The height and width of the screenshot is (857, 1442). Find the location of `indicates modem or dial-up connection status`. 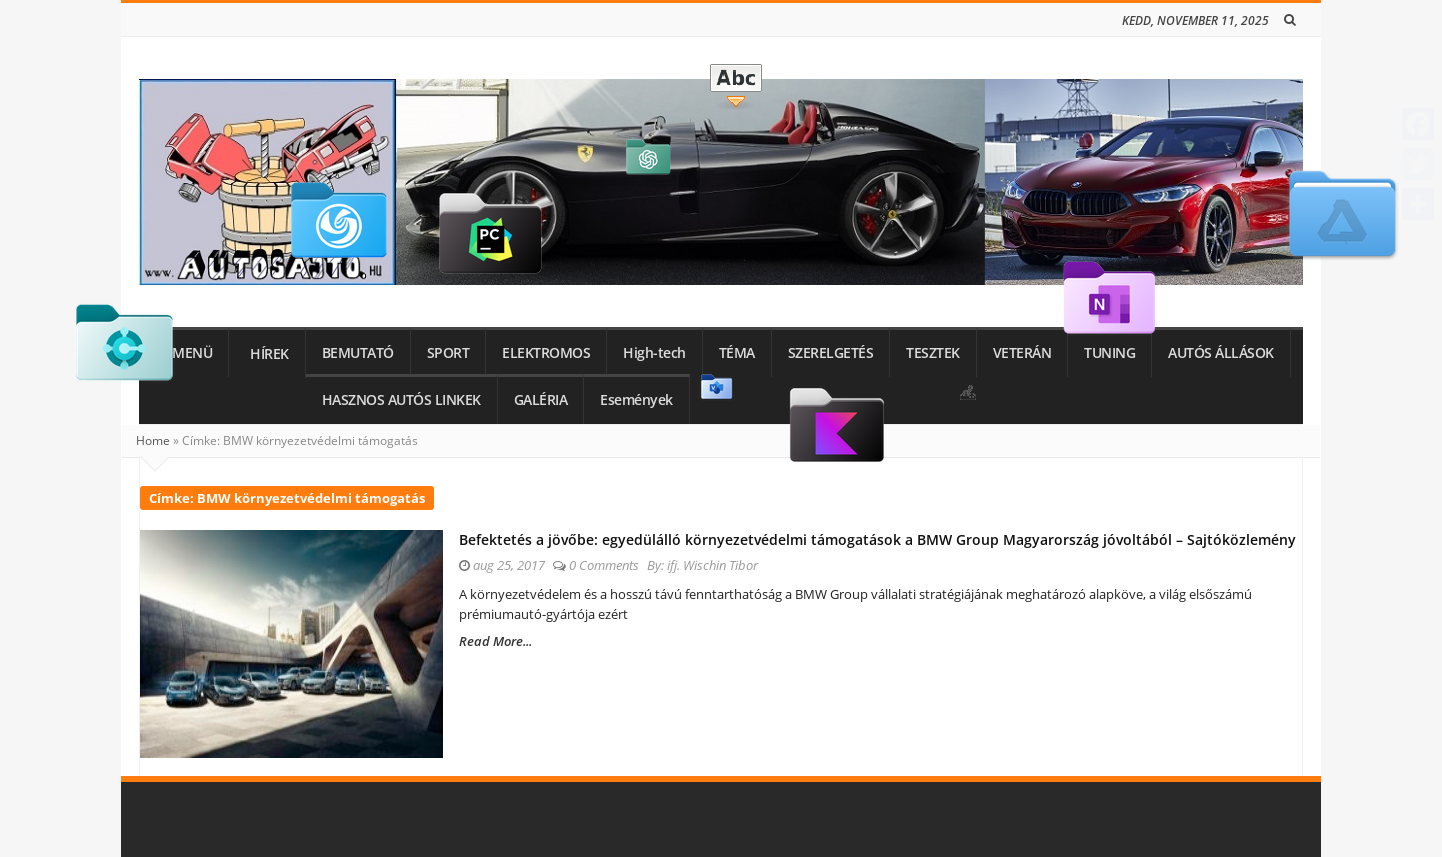

indicates modem or dial-up connection status is located at coordinates (968, 392).